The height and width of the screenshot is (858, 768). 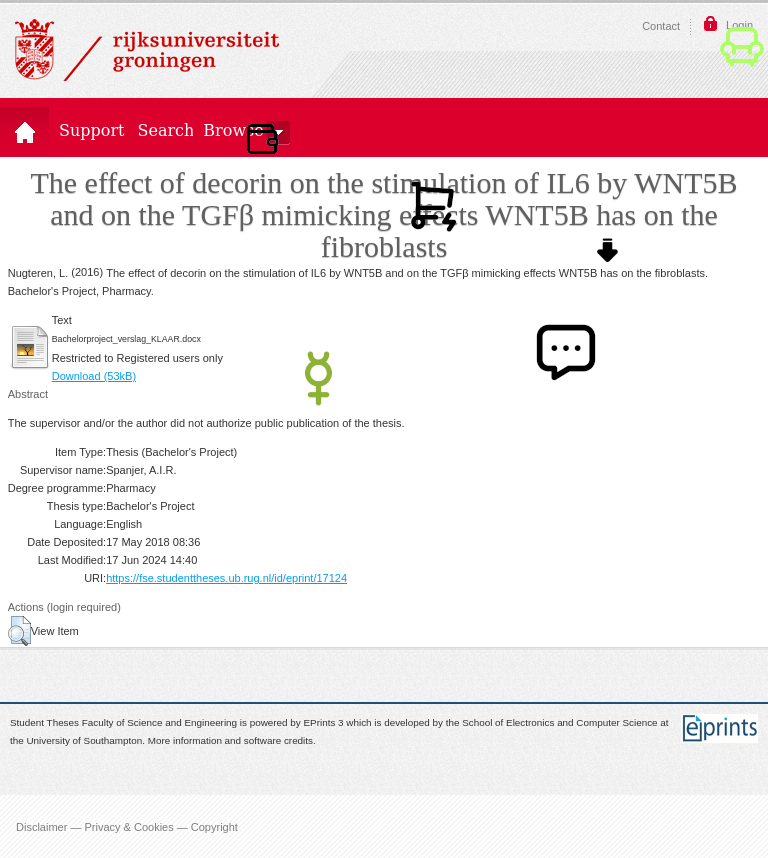 What do you see at coordinates (566, 351) in the screenshot?
I see `open messaging or chat` at bounding box center [566, 351].